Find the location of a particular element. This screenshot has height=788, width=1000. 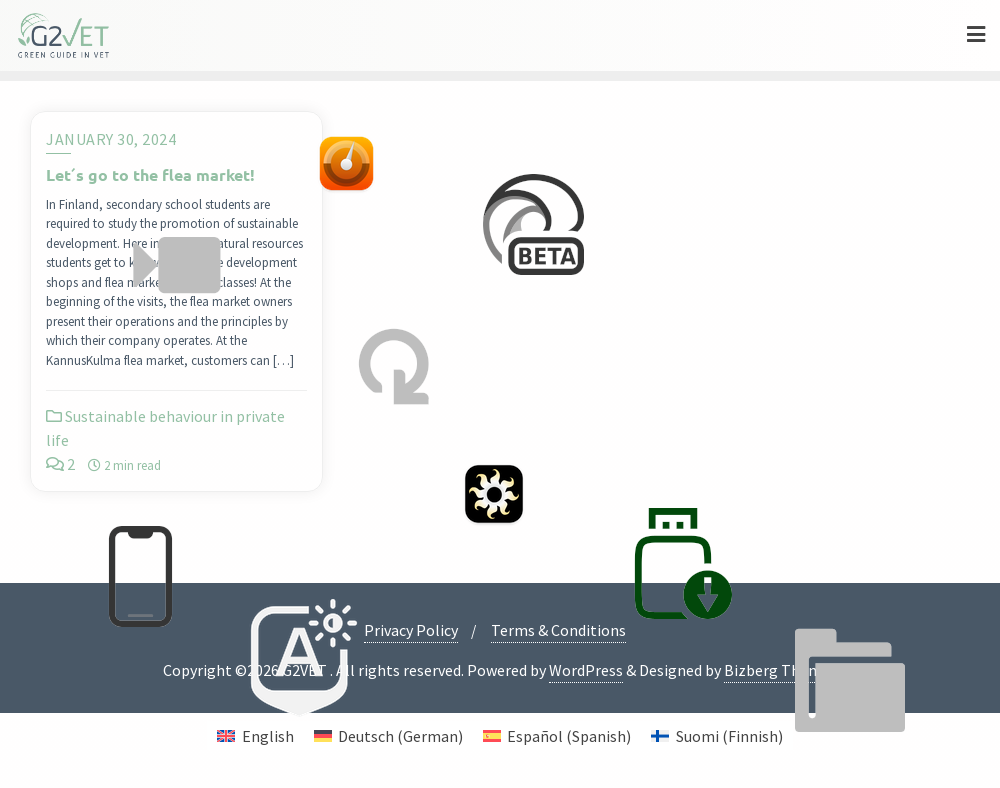

open folder or directory is located at coordinates (850, 677).